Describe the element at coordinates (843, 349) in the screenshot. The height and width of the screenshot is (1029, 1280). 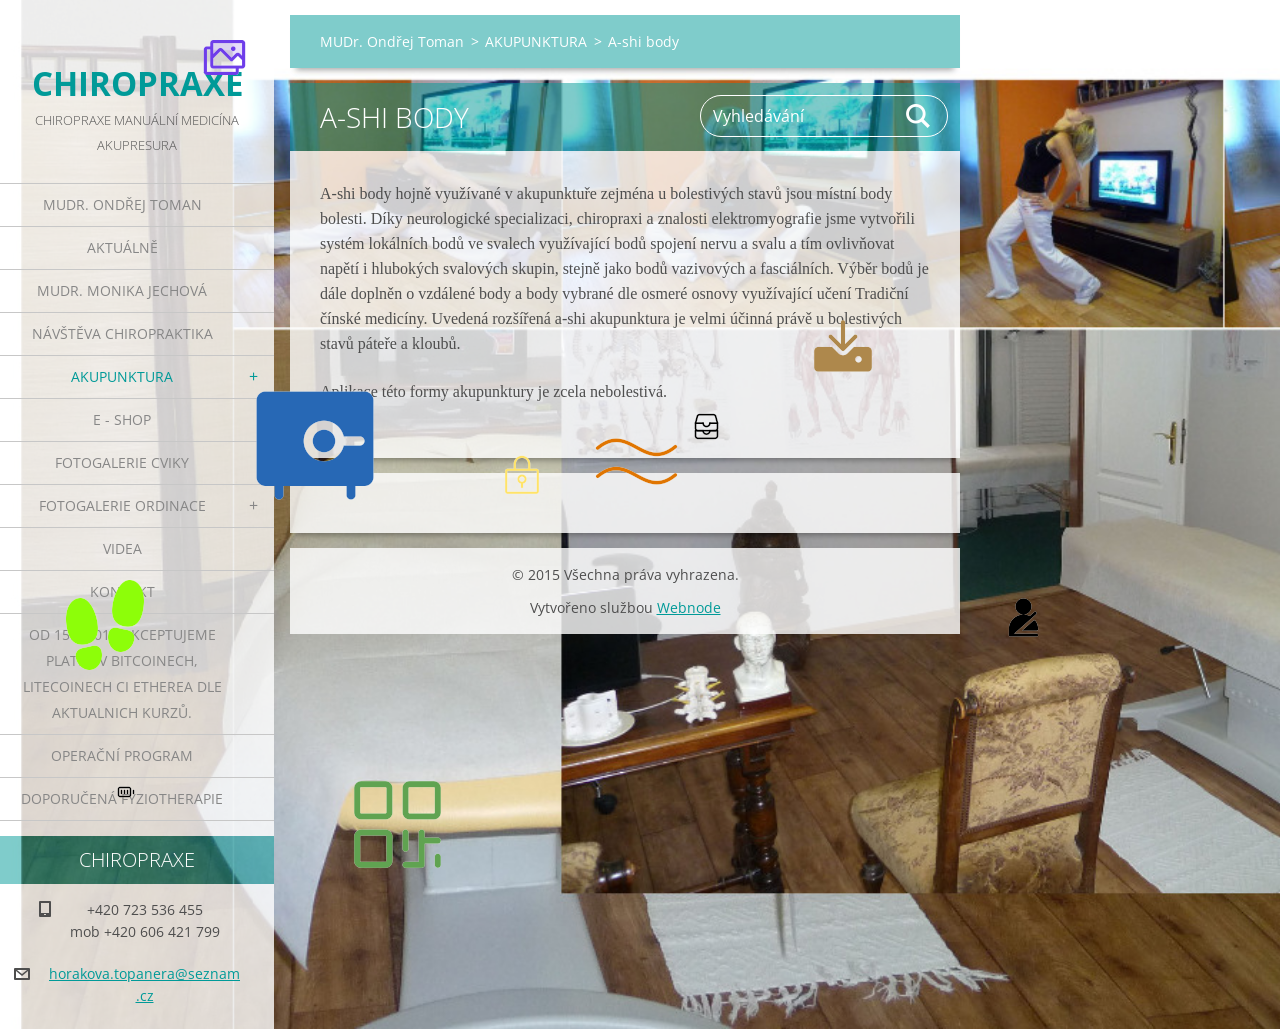
I see `download a file to your device` at that location.